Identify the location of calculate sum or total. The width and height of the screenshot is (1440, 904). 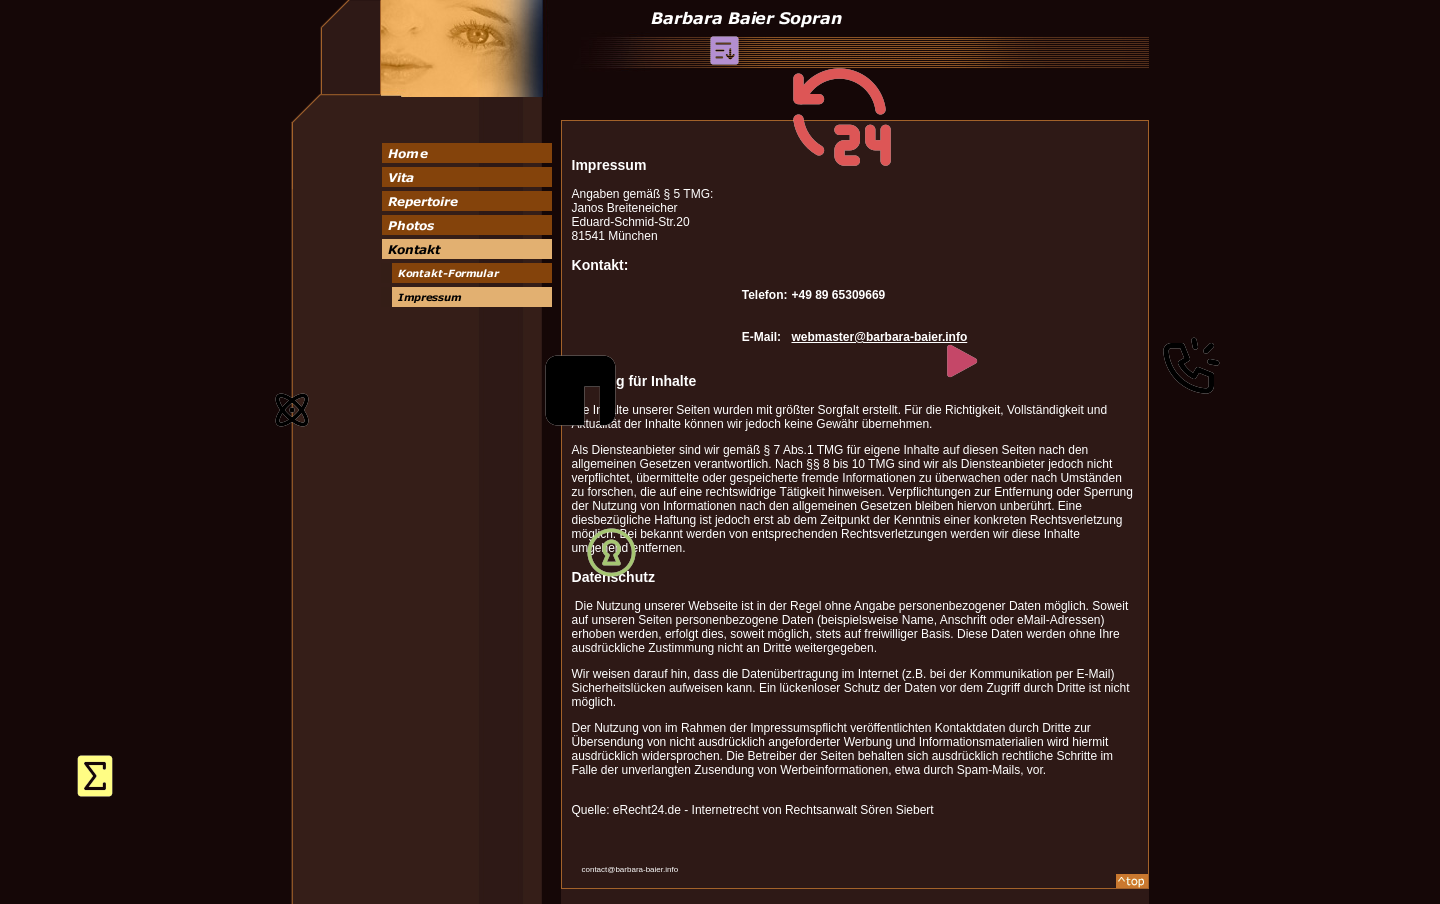
(95, 776).